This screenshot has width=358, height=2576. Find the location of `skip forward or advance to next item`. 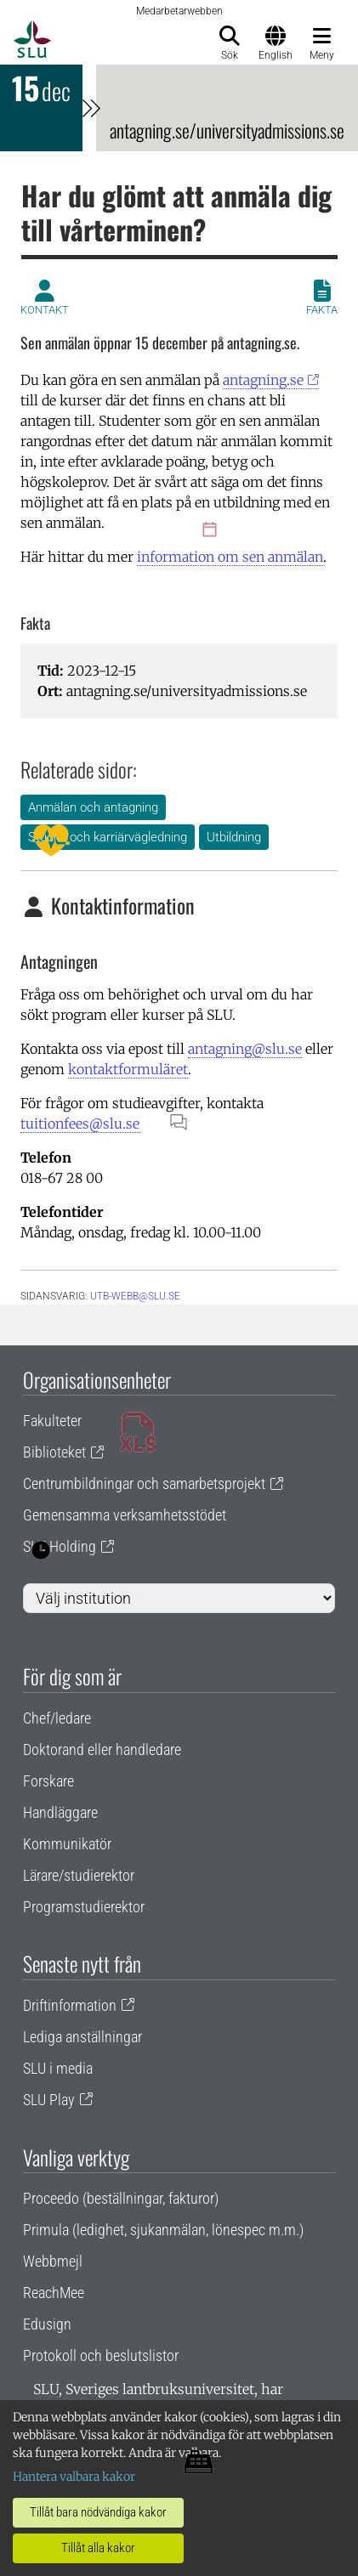

skip forward or advance to next item is located at coordinates (90, 108).